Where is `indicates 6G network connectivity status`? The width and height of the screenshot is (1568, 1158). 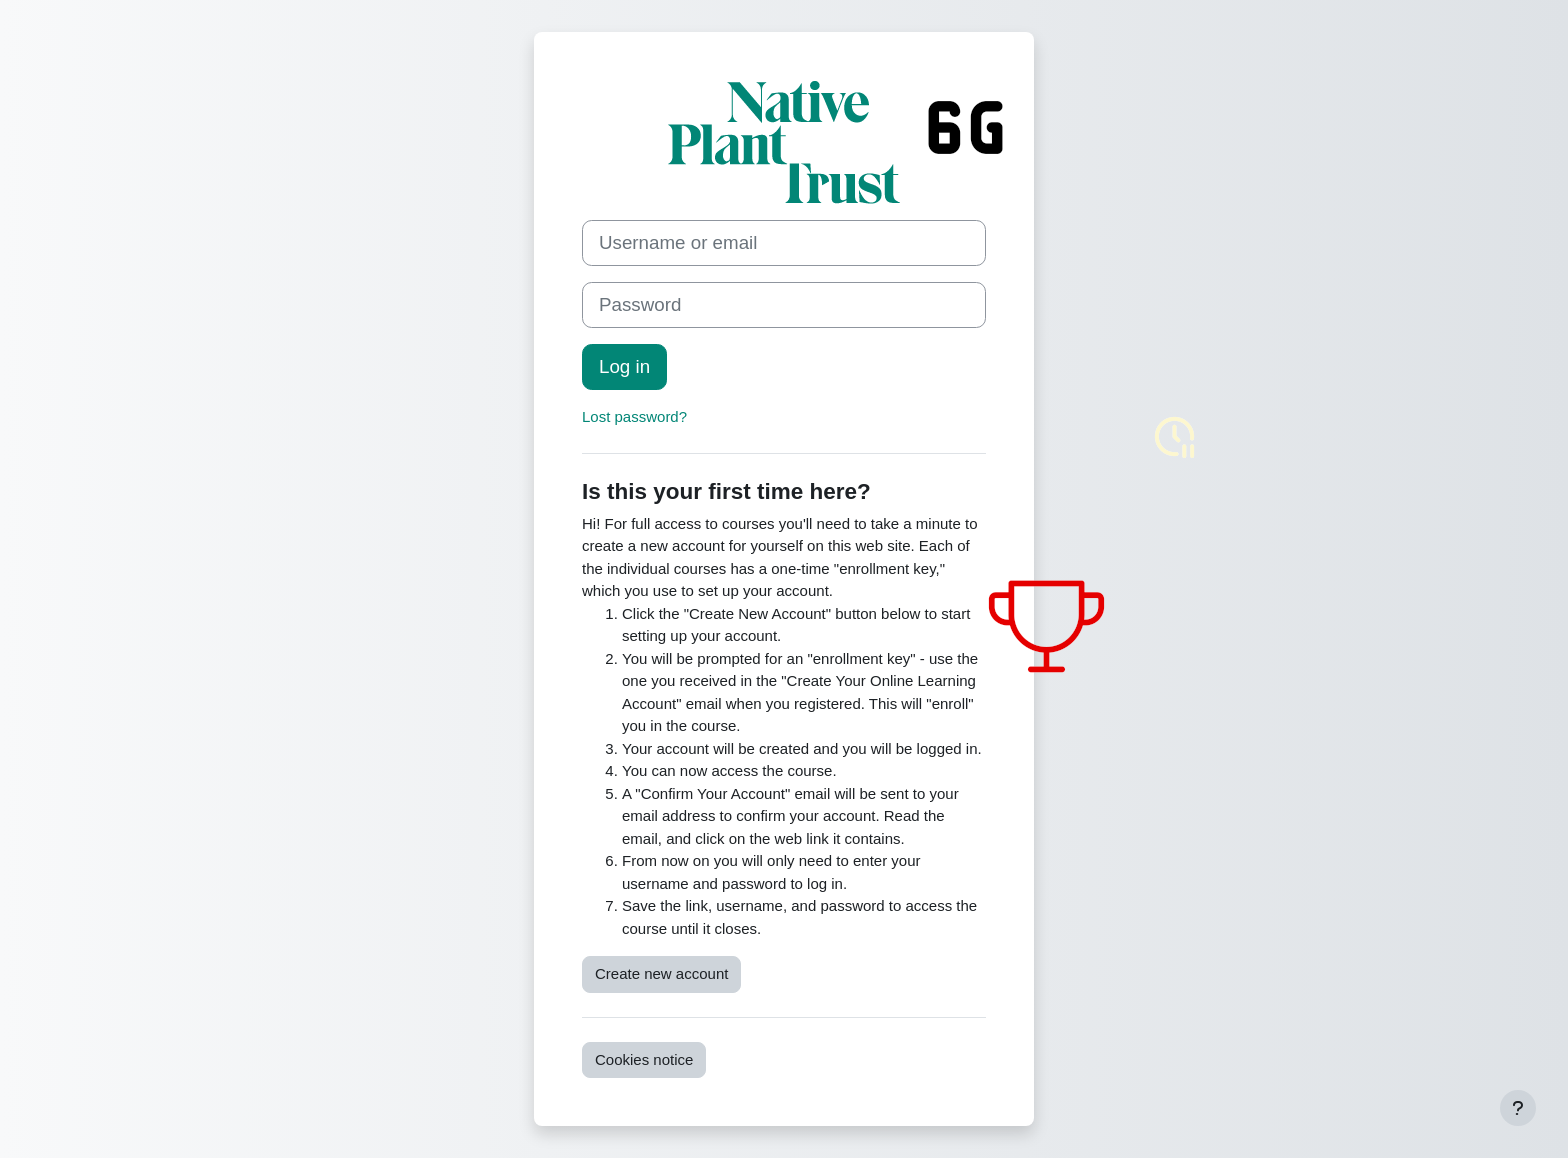 indicates 6G network connectivity status is located at coordinates (965, 127).